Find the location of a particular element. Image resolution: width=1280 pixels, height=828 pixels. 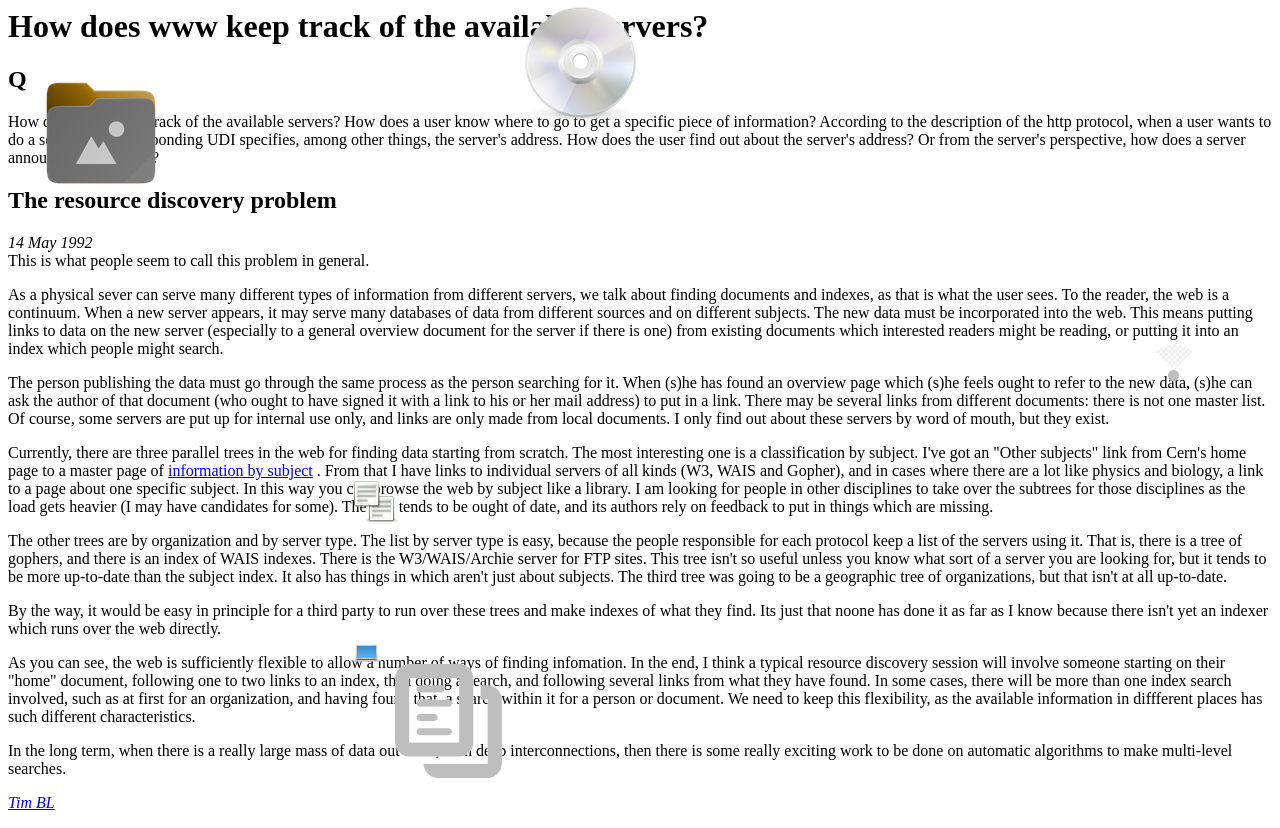

access optical disc drive or media is located at coordinates (580, 61).